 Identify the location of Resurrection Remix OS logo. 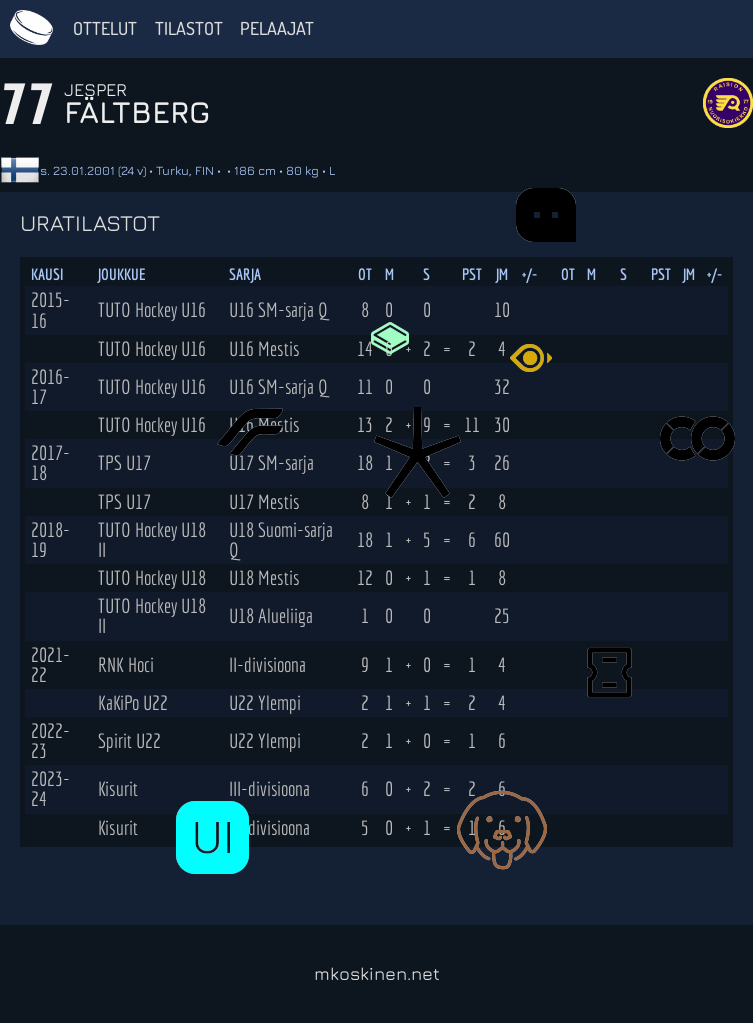
(250, 432).